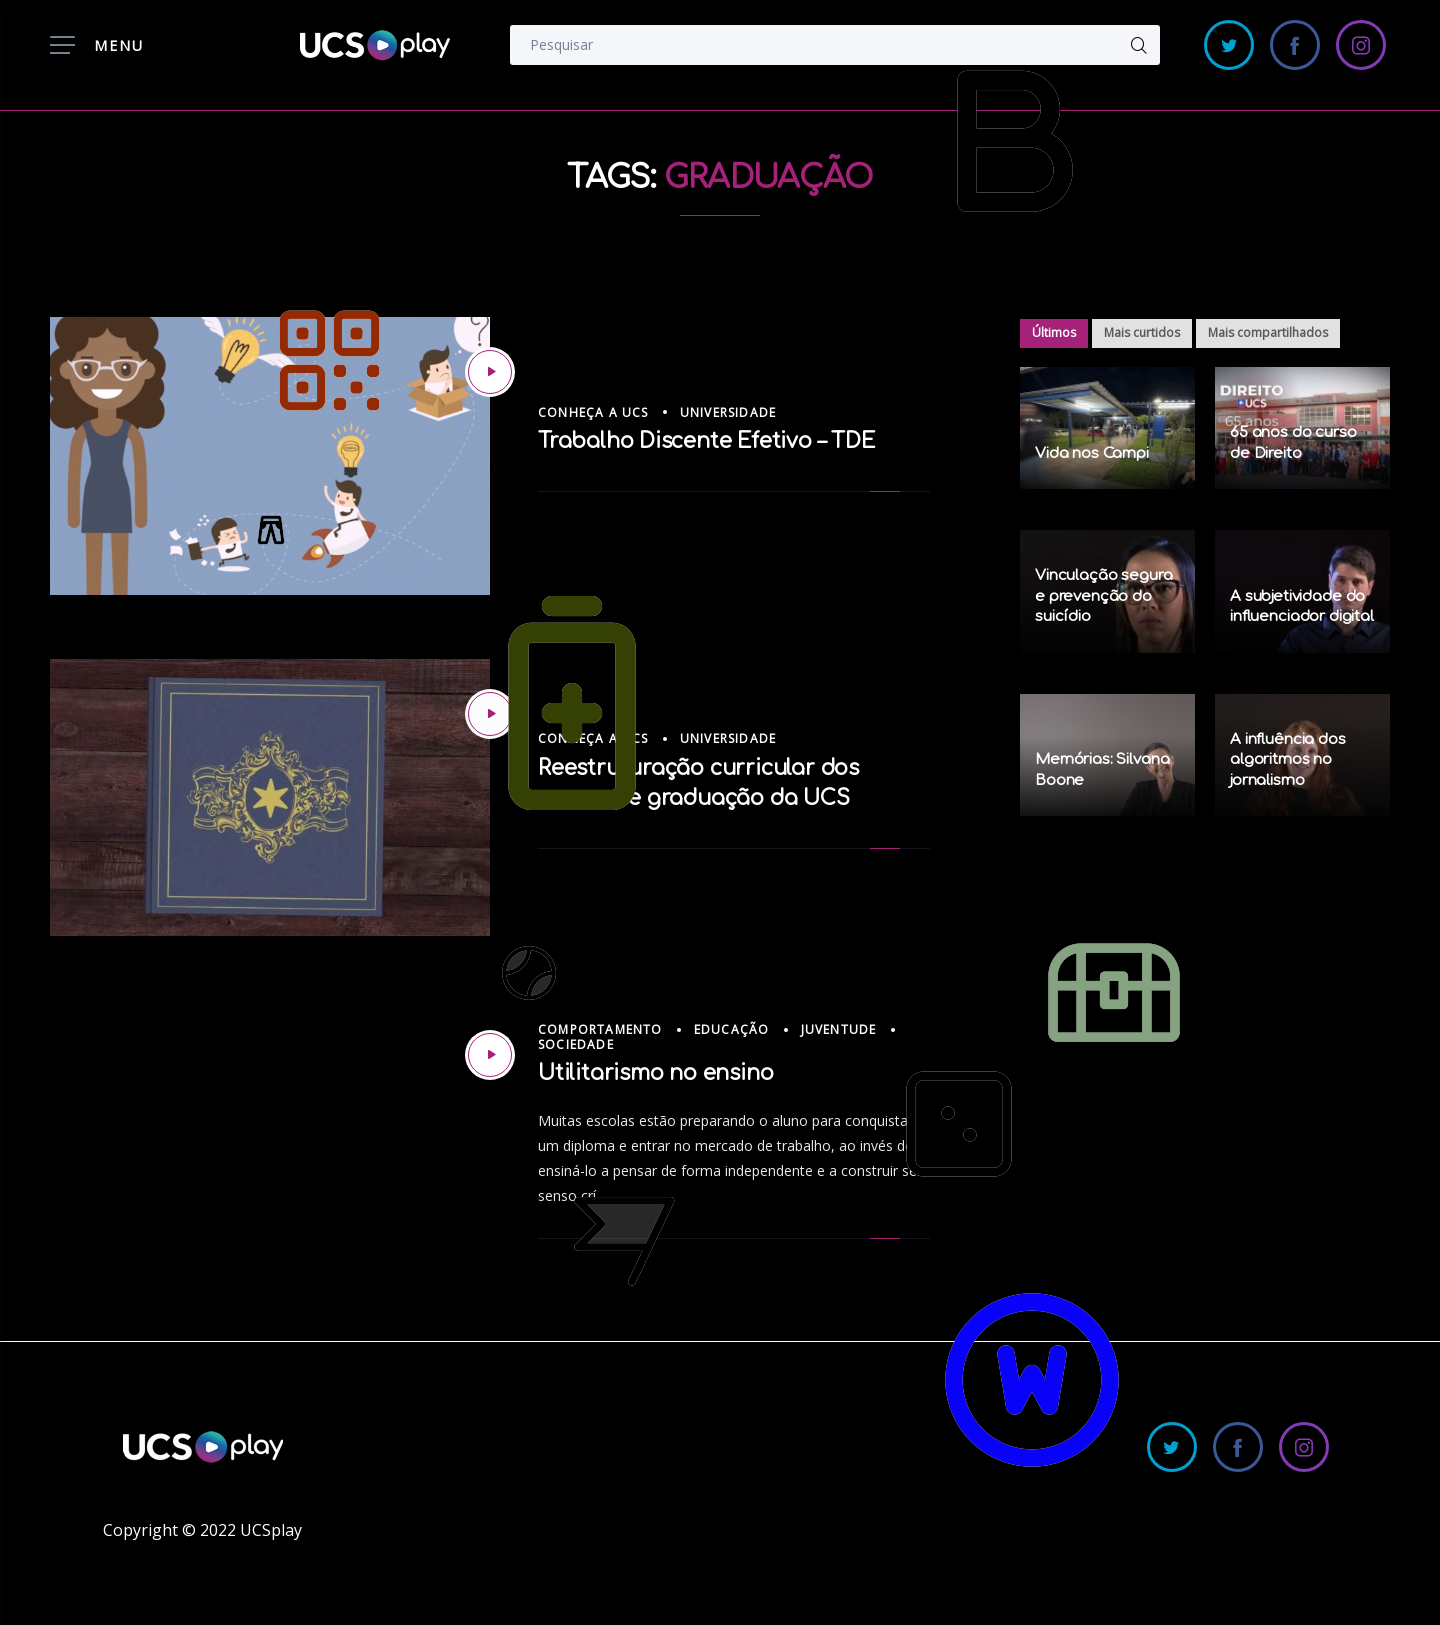 The width and height of the screenshot is (1440, 1625). I want to click on indicates west direction on a map, so click(1032, 1380).